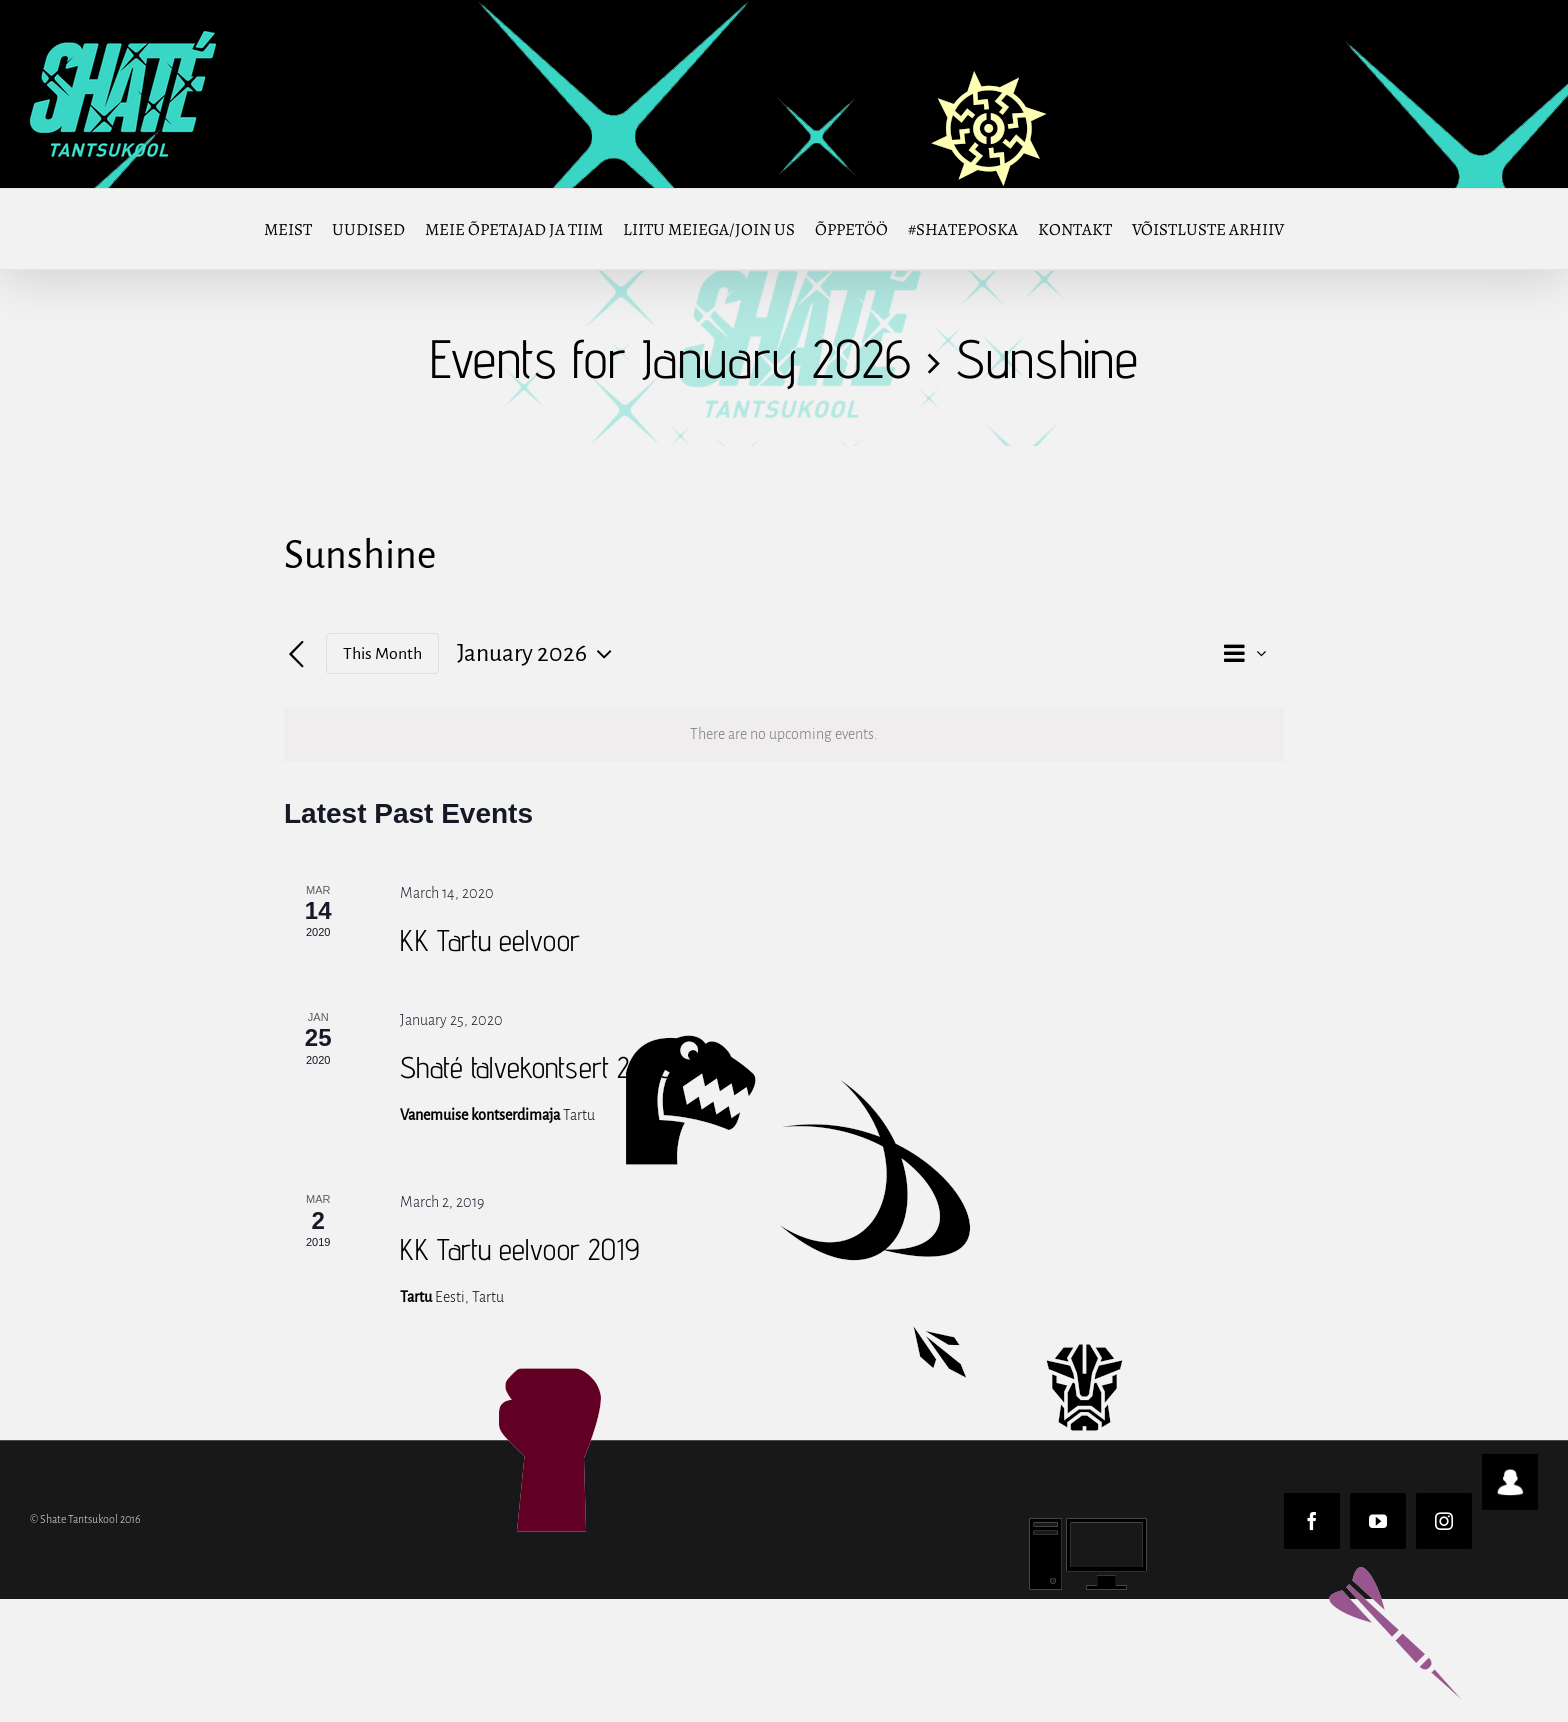 This screenshot has height=1722, width=1568. Describe the element at coordinates (874, 1179) in the screenshot. I see `indicates a slash or cutting attack action` at that location.